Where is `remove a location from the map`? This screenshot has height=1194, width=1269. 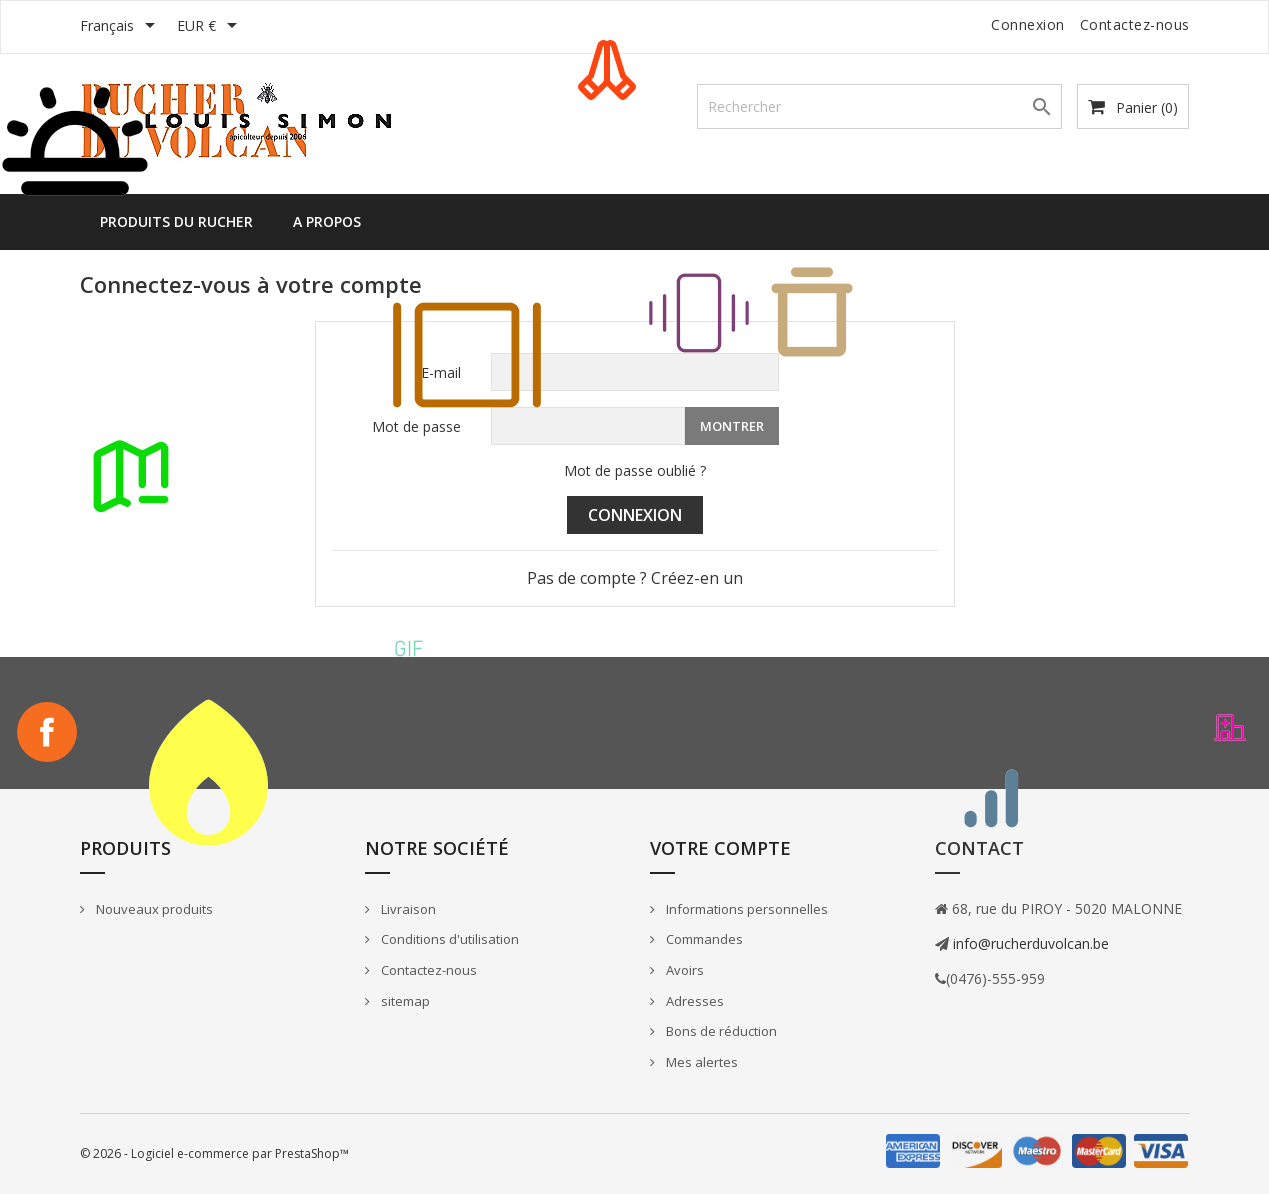 remove a location from the map is located at coordinates (131, 477).